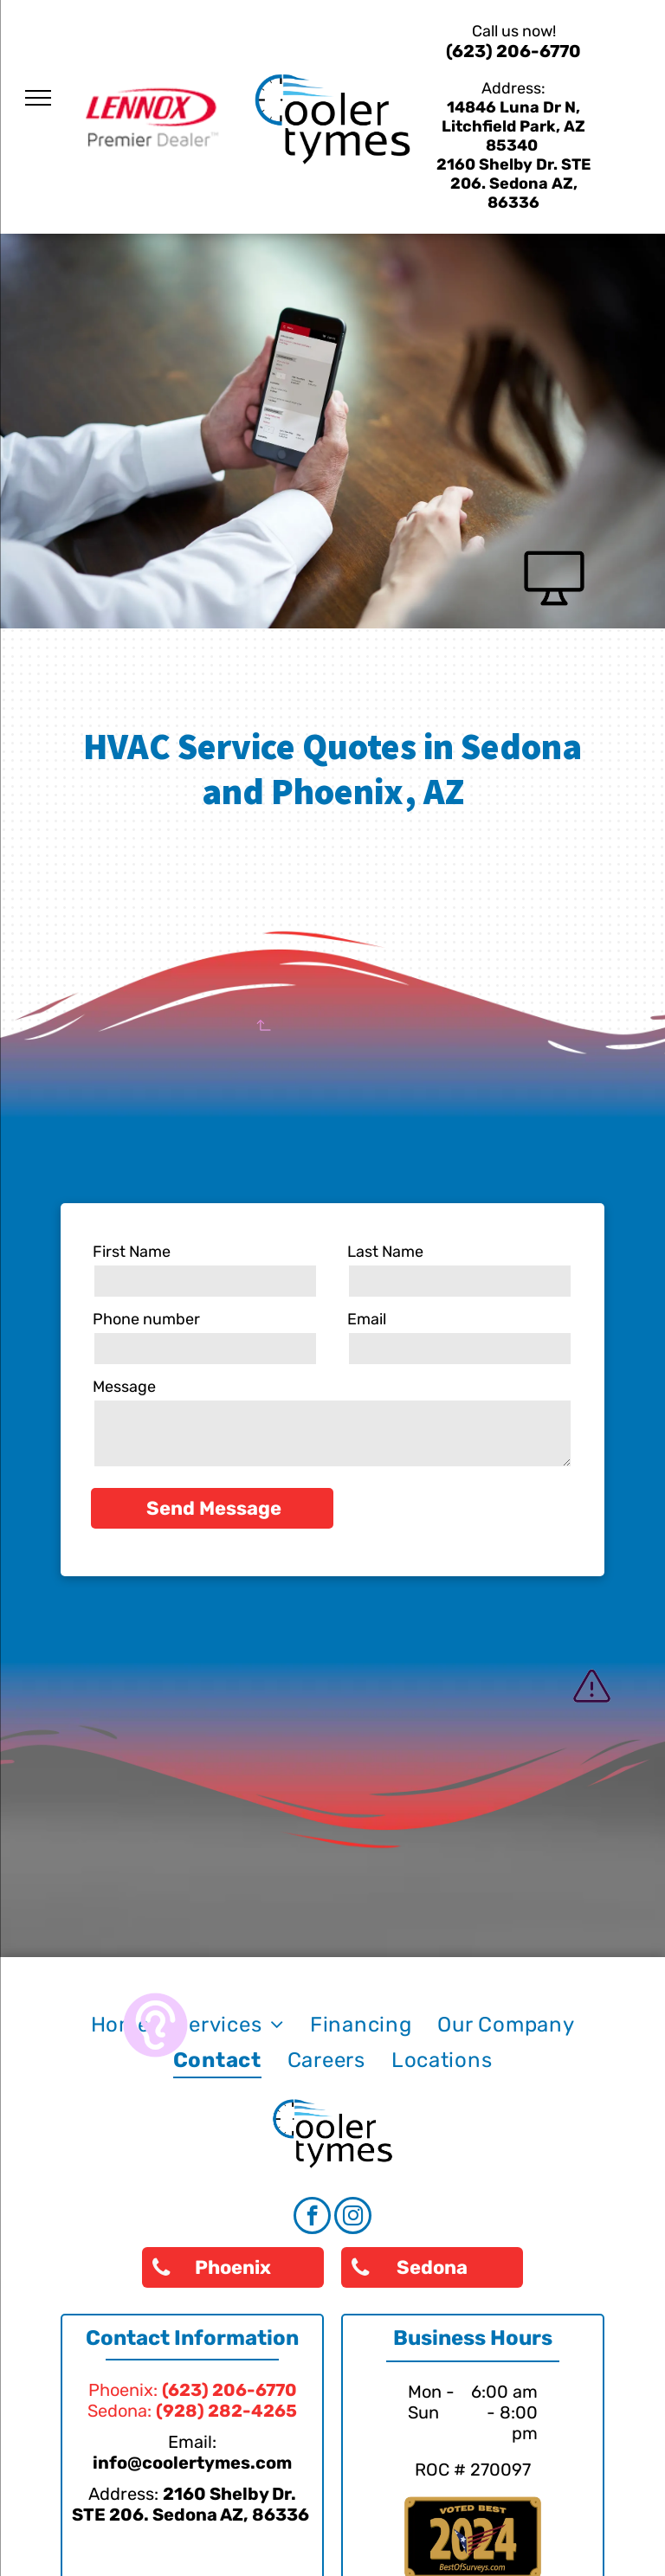  What do you see at coordinates (263, 1026) in the screenshot?
I see `go back and return to top` at bounding box center [263, 1026].